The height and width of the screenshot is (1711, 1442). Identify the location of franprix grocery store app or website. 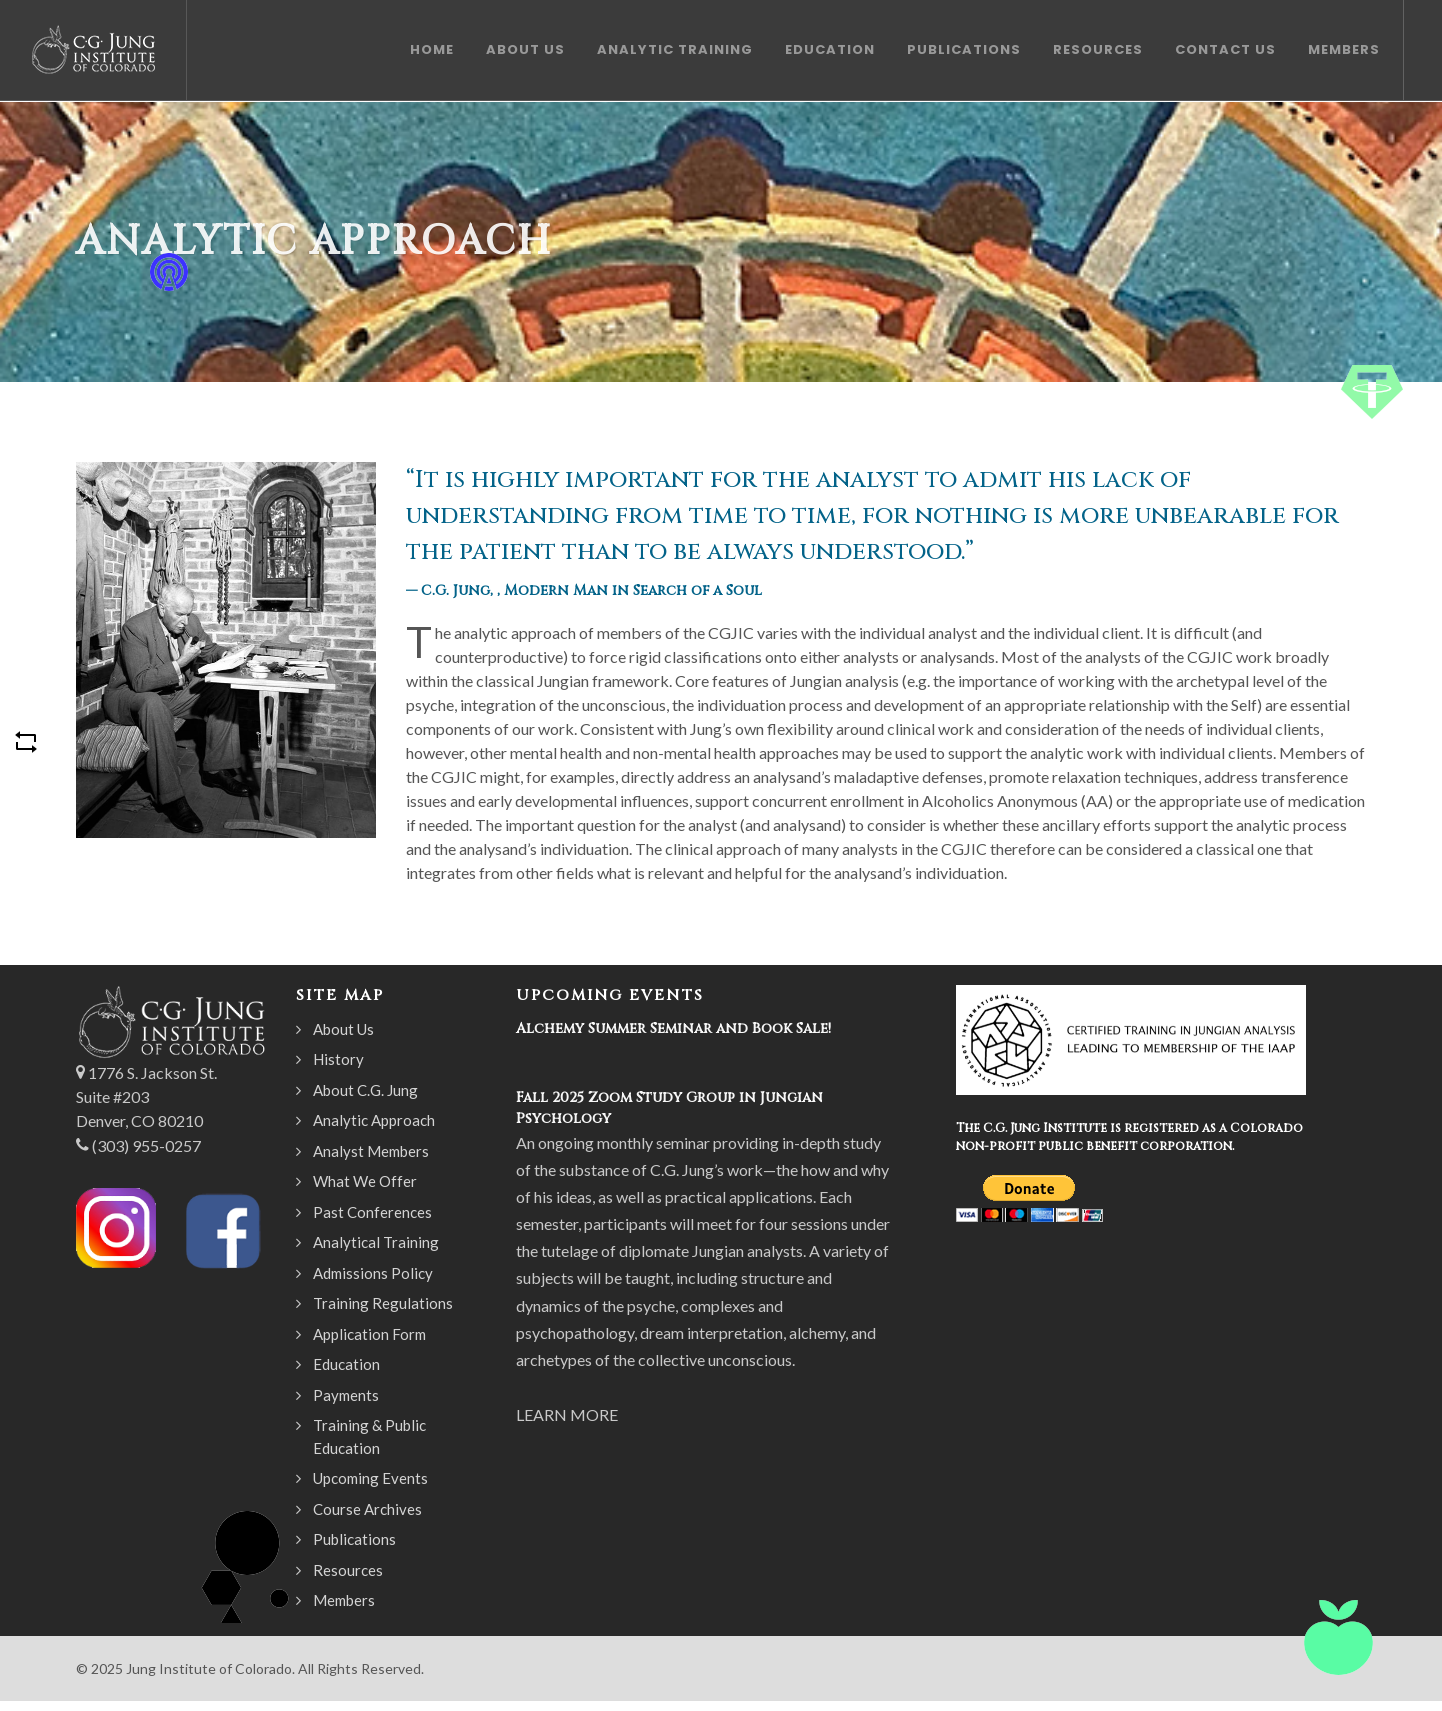
(1338, 1637).